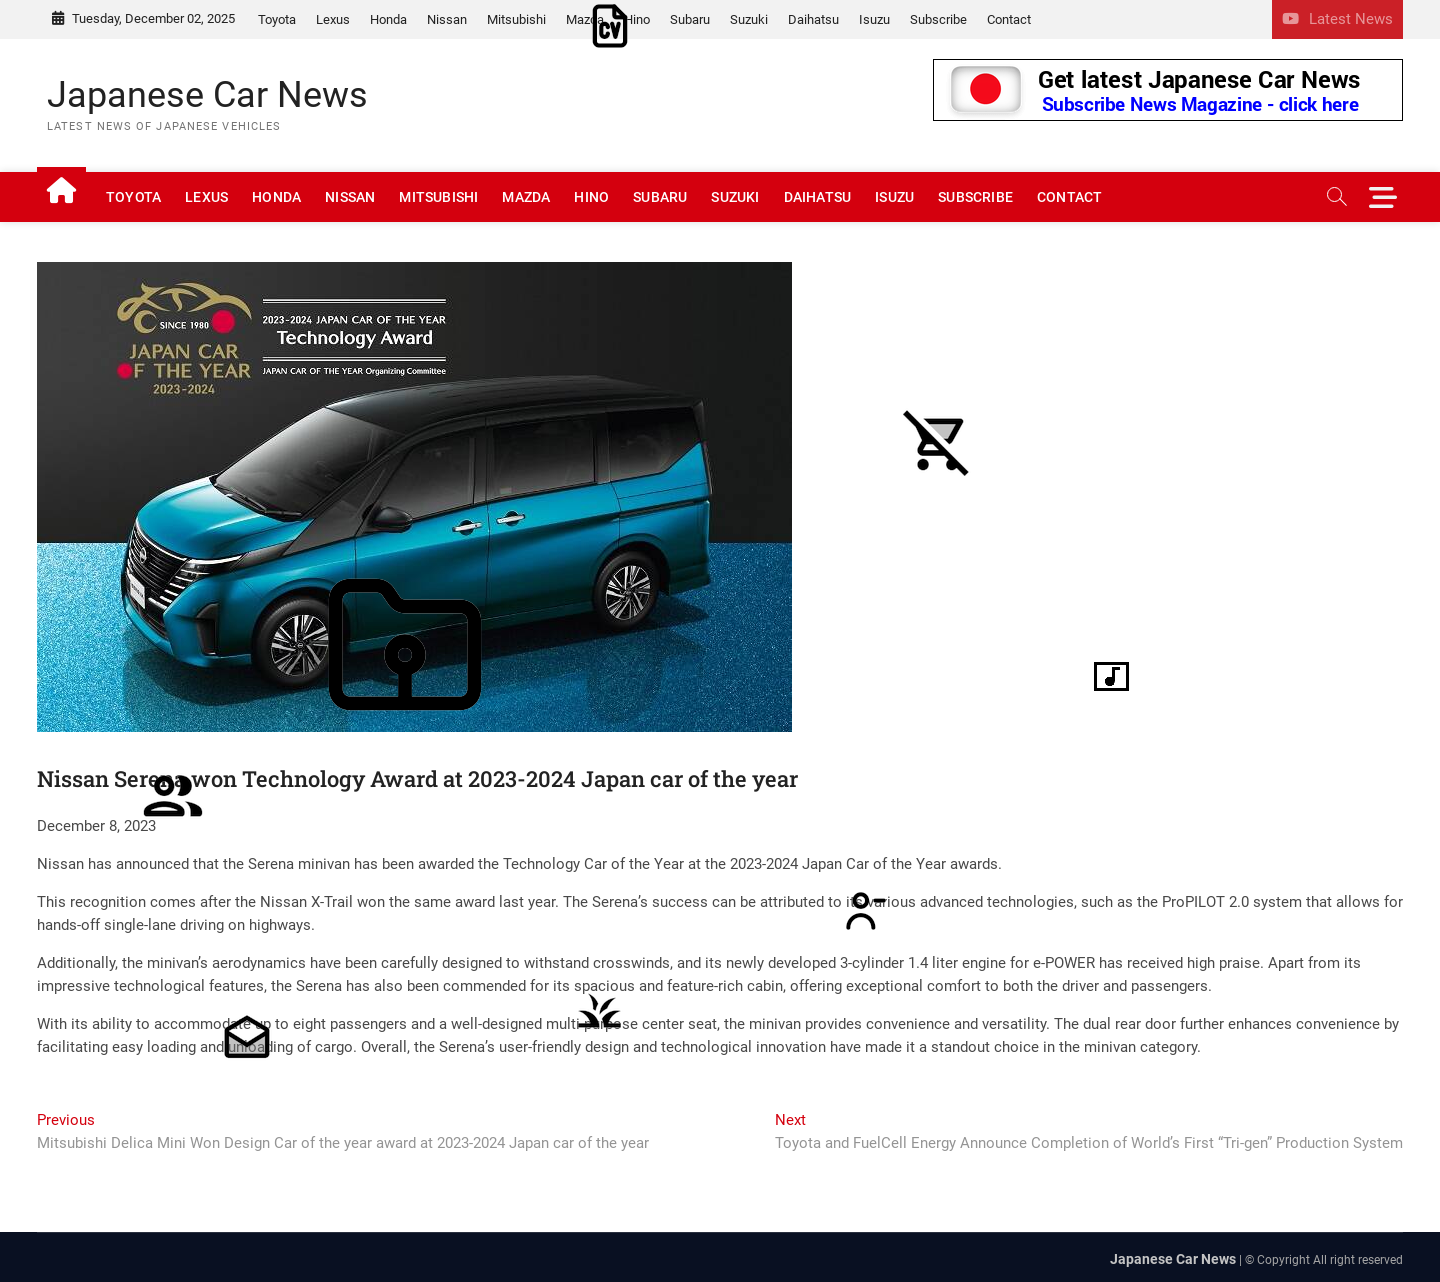 The height and width of the screenshot is (1282, 1440). I want to click on navigate to root directory, so click(405, 648).